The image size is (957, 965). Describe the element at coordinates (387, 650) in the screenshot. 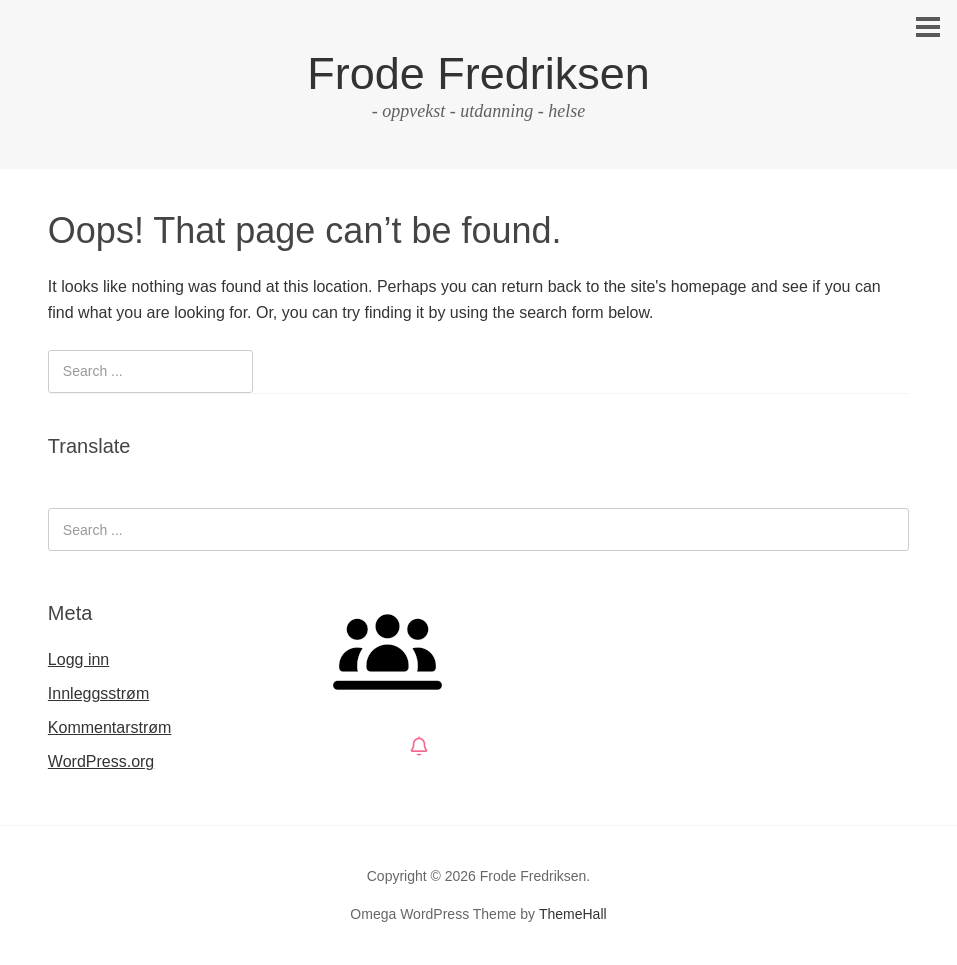

I see `view all team members or users` at that location.